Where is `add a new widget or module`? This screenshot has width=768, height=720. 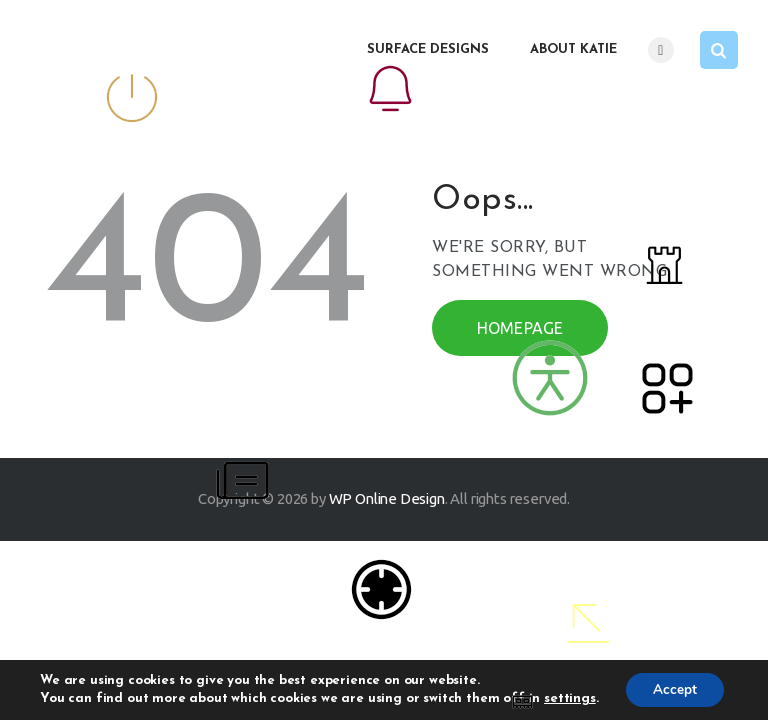 add a new widget or module is located at coordinates (667, 388).